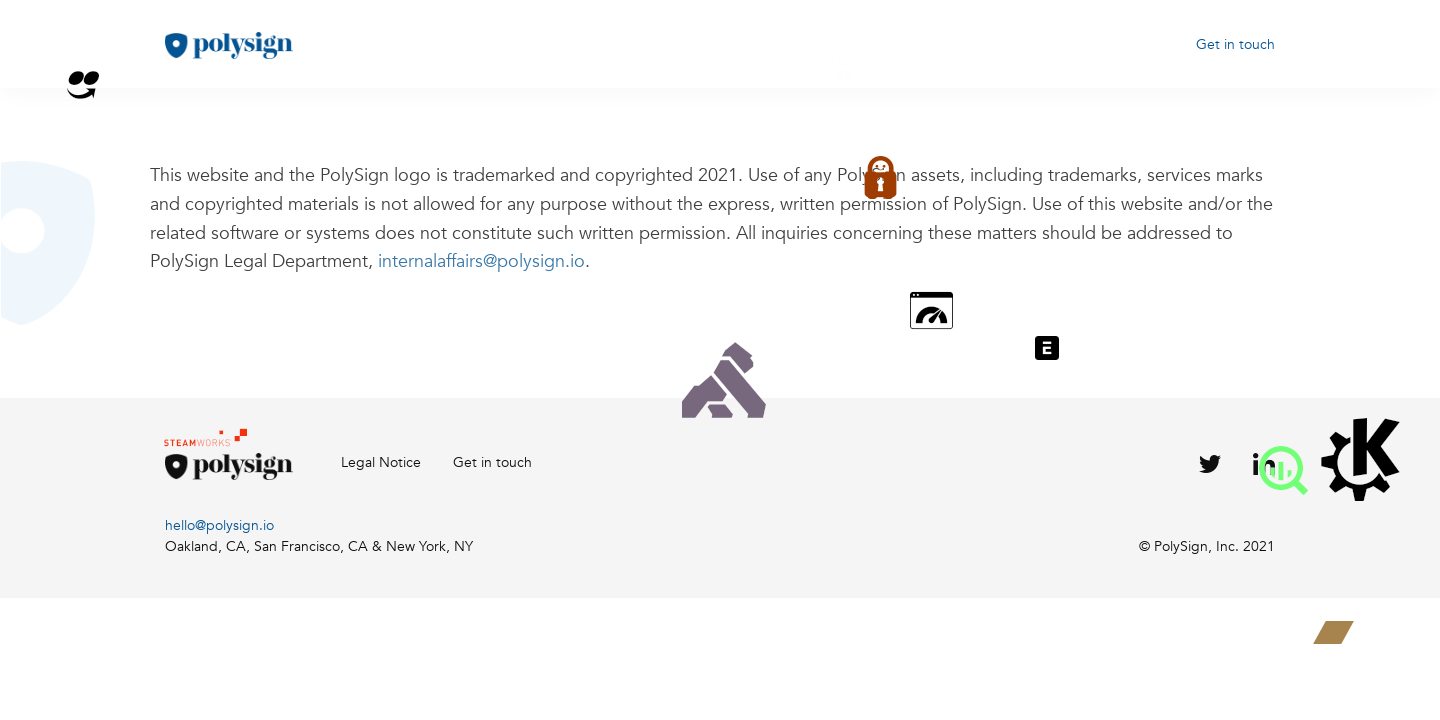 The height and width of the screenshot is (720, 1440). Describe the element at coordinates (880, 177) in the screenshot. I see `open private internet access vpn app` at that location.